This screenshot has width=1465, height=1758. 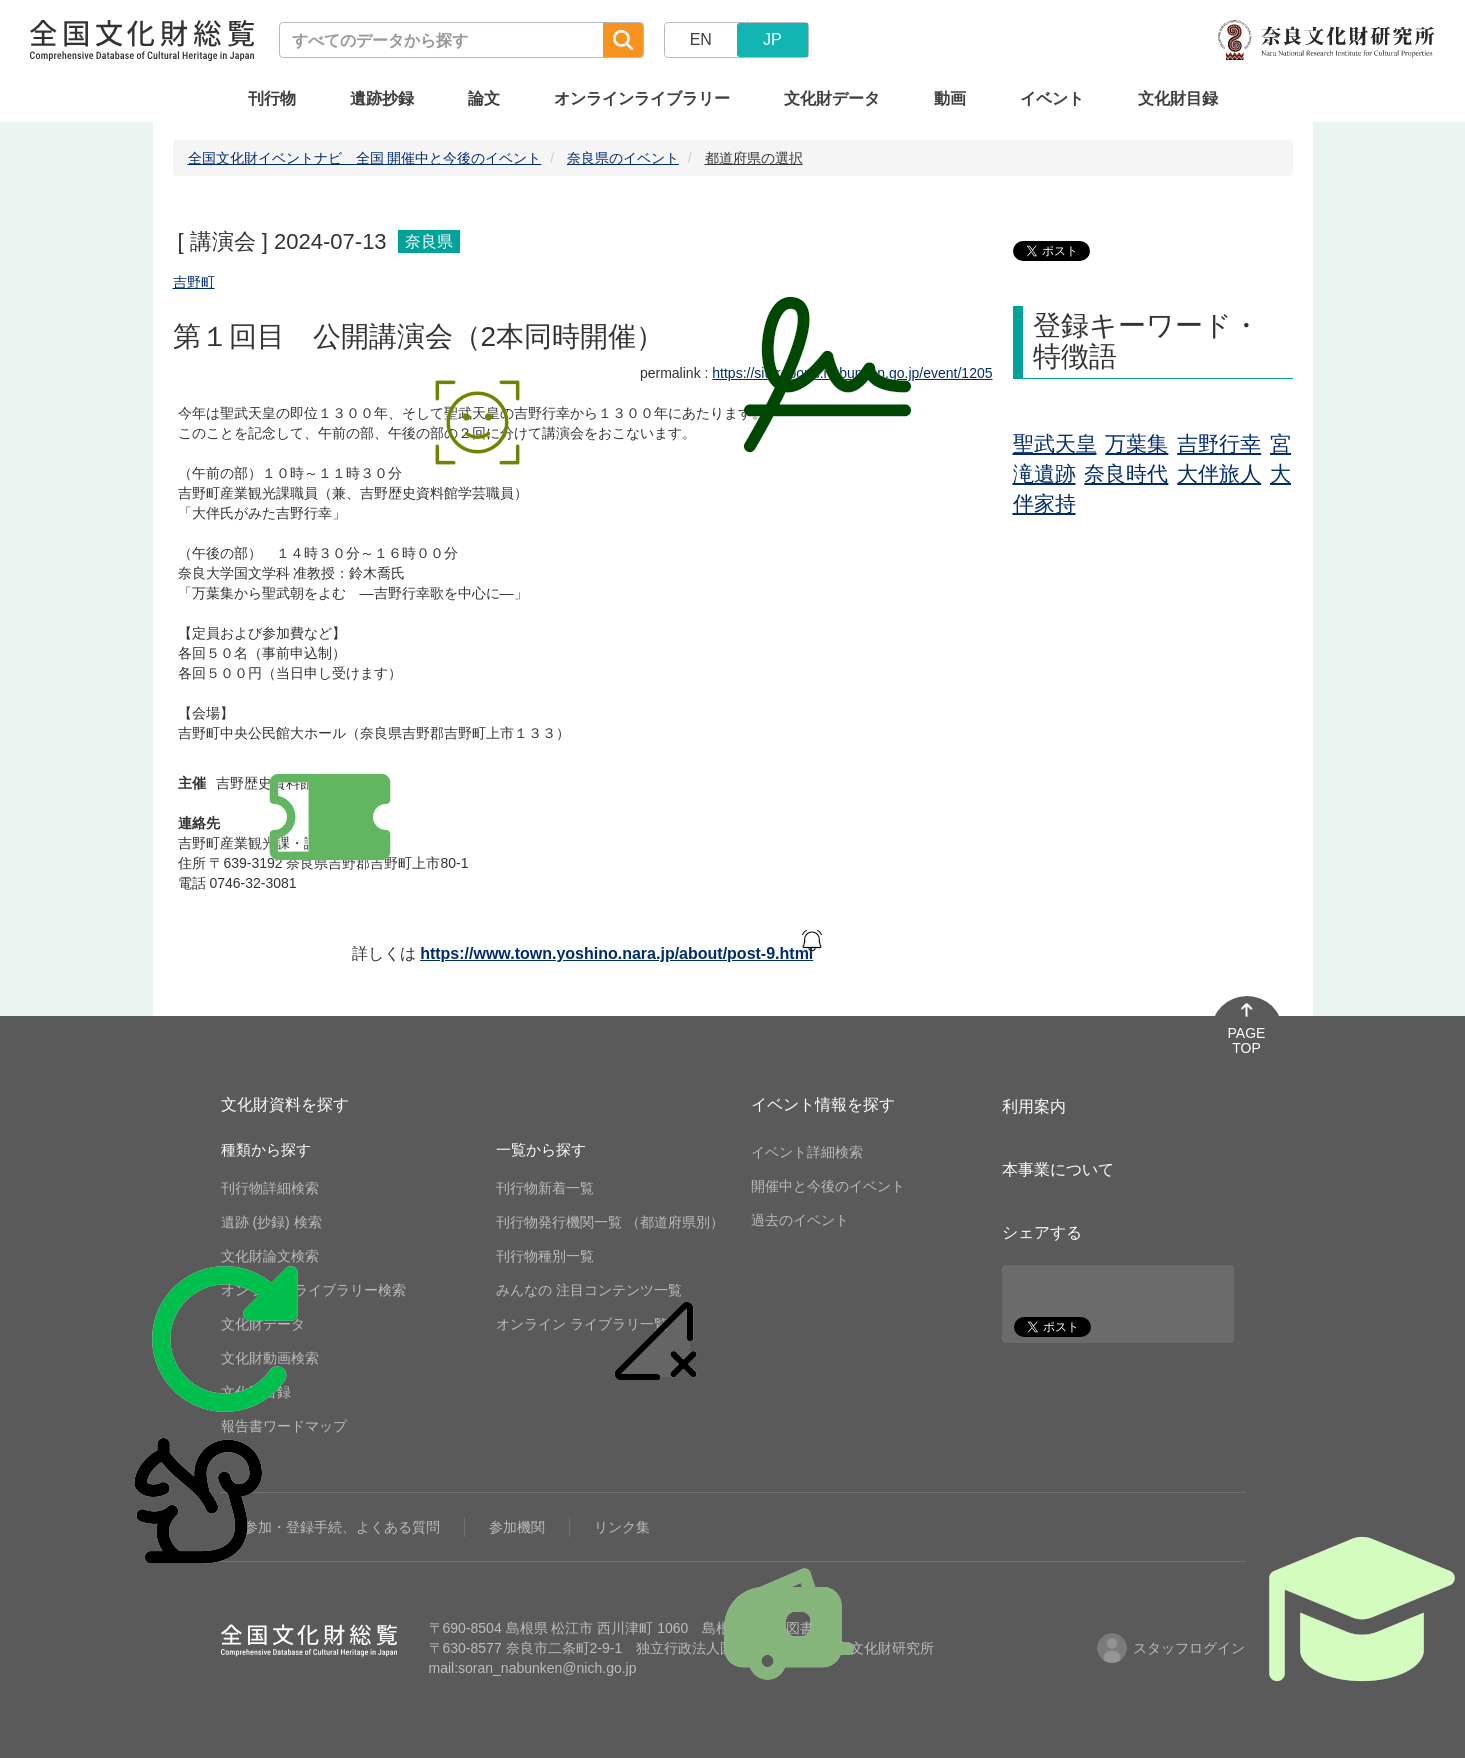 What do you see at coordinates (477, 422) in the screenshot?
I see `scan face to unlock or authenticate` at bounding box center [477, 422].